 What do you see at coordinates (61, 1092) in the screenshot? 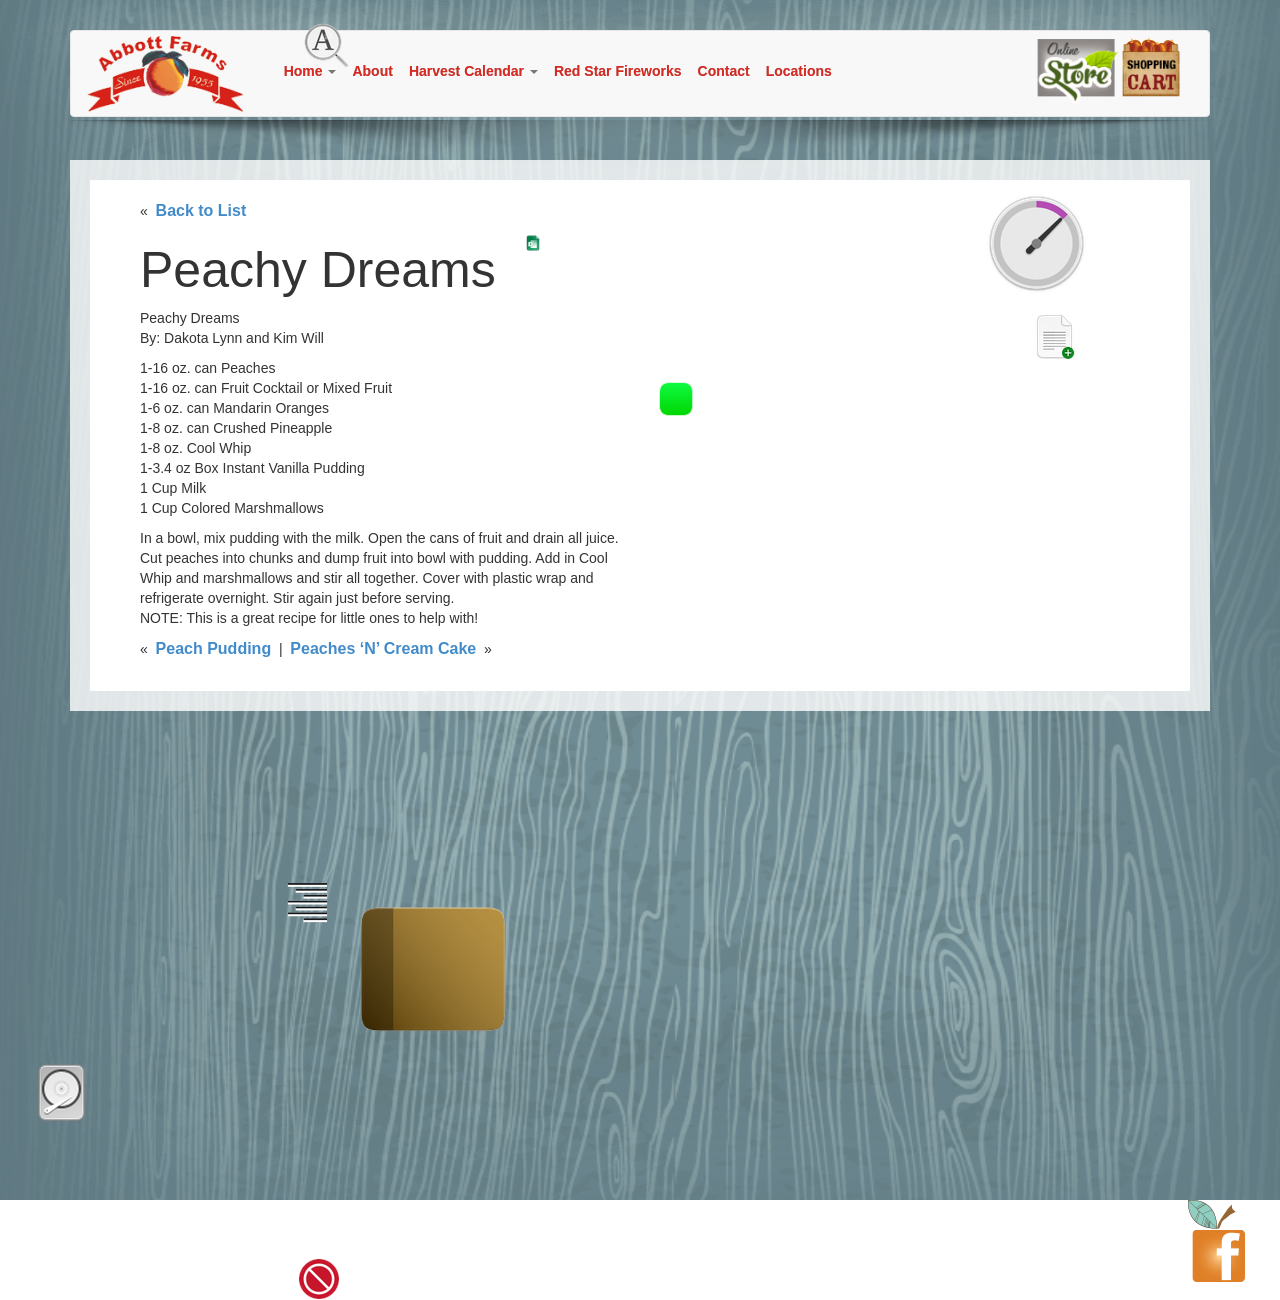
I see `open disk utility application` at bounding box center [61, 1092].